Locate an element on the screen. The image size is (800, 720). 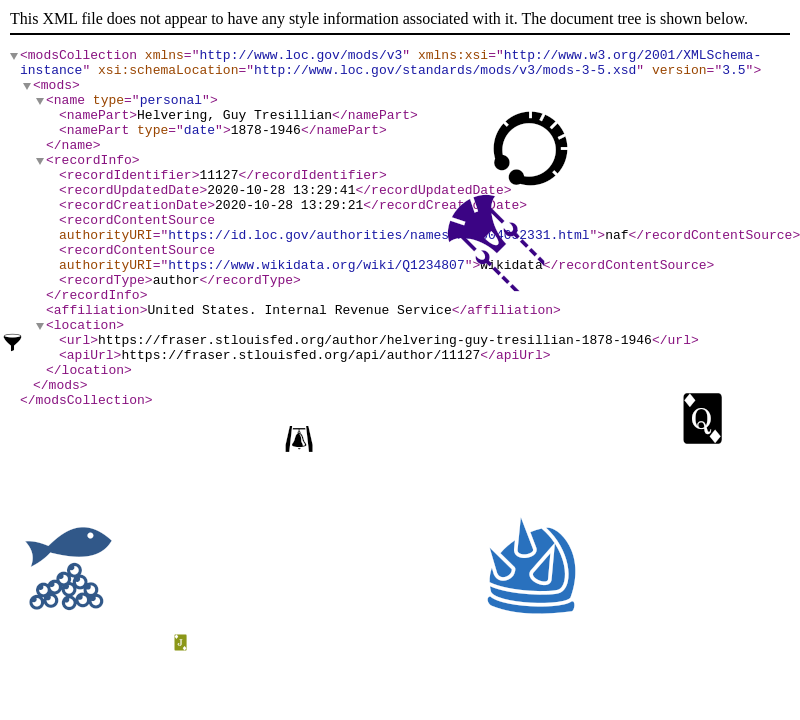
view performance or speed metrics is located at coordinates (530, 148).